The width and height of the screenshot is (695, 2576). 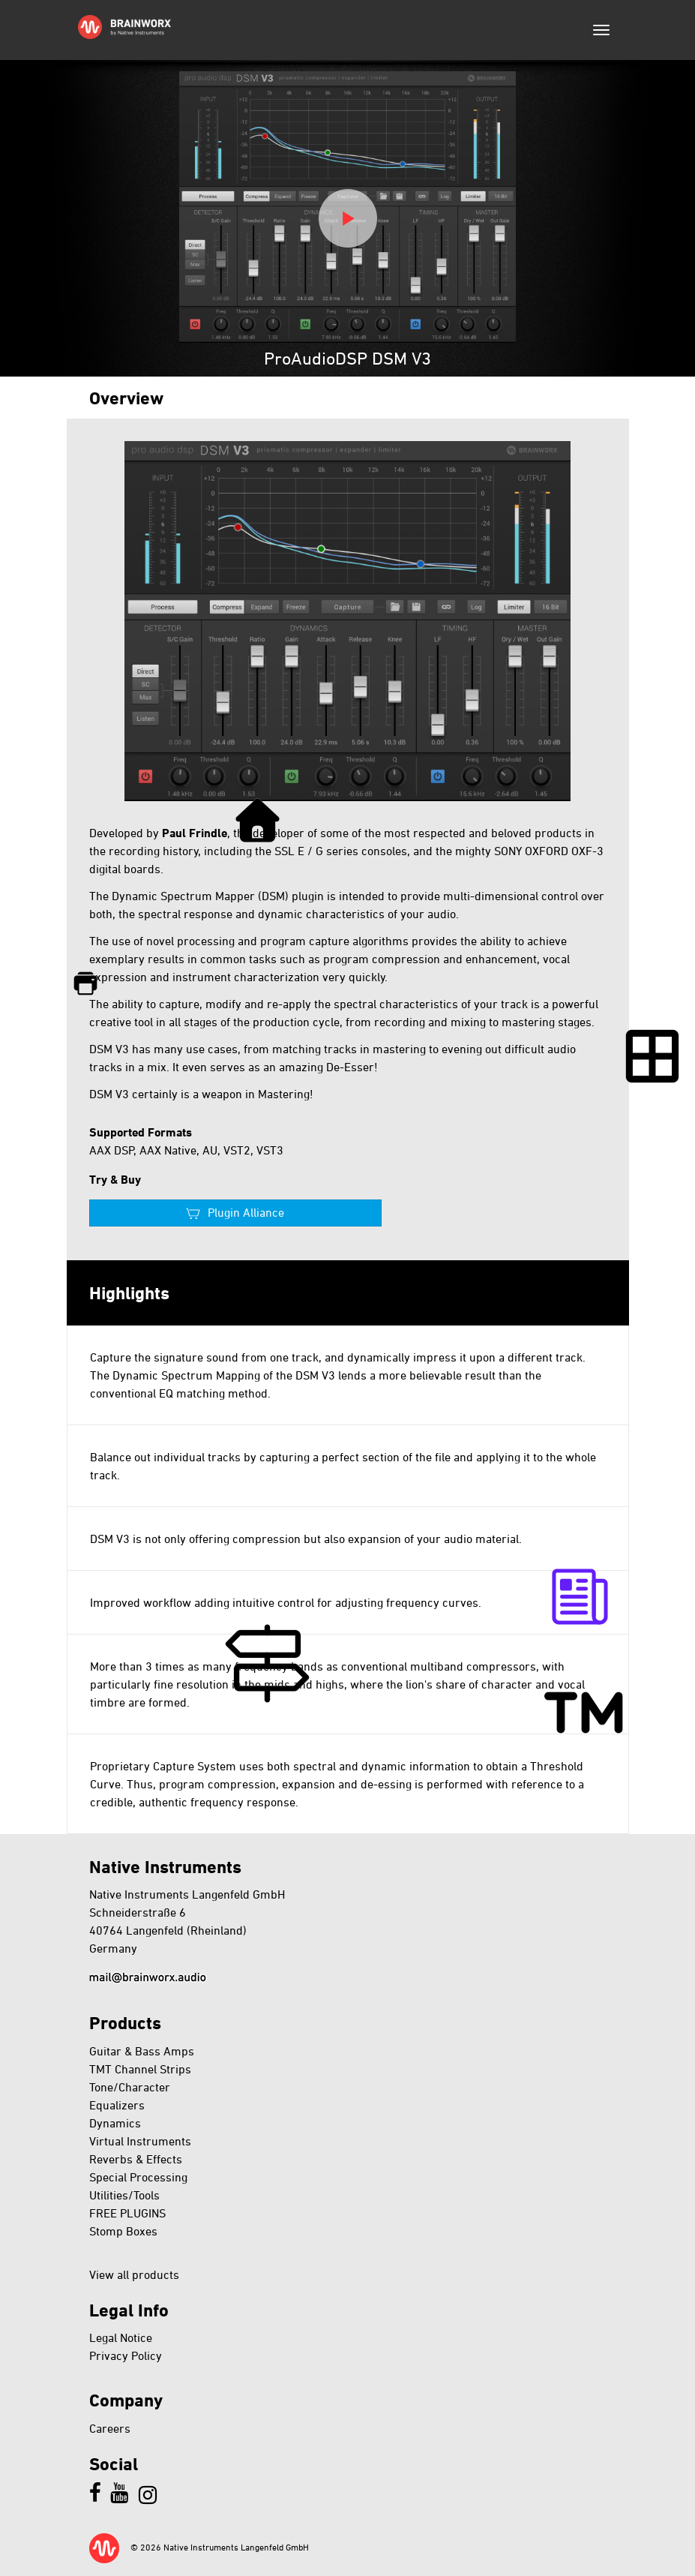 I want to click on indicates trademarked content or branding, so click(x=586, y=1713).